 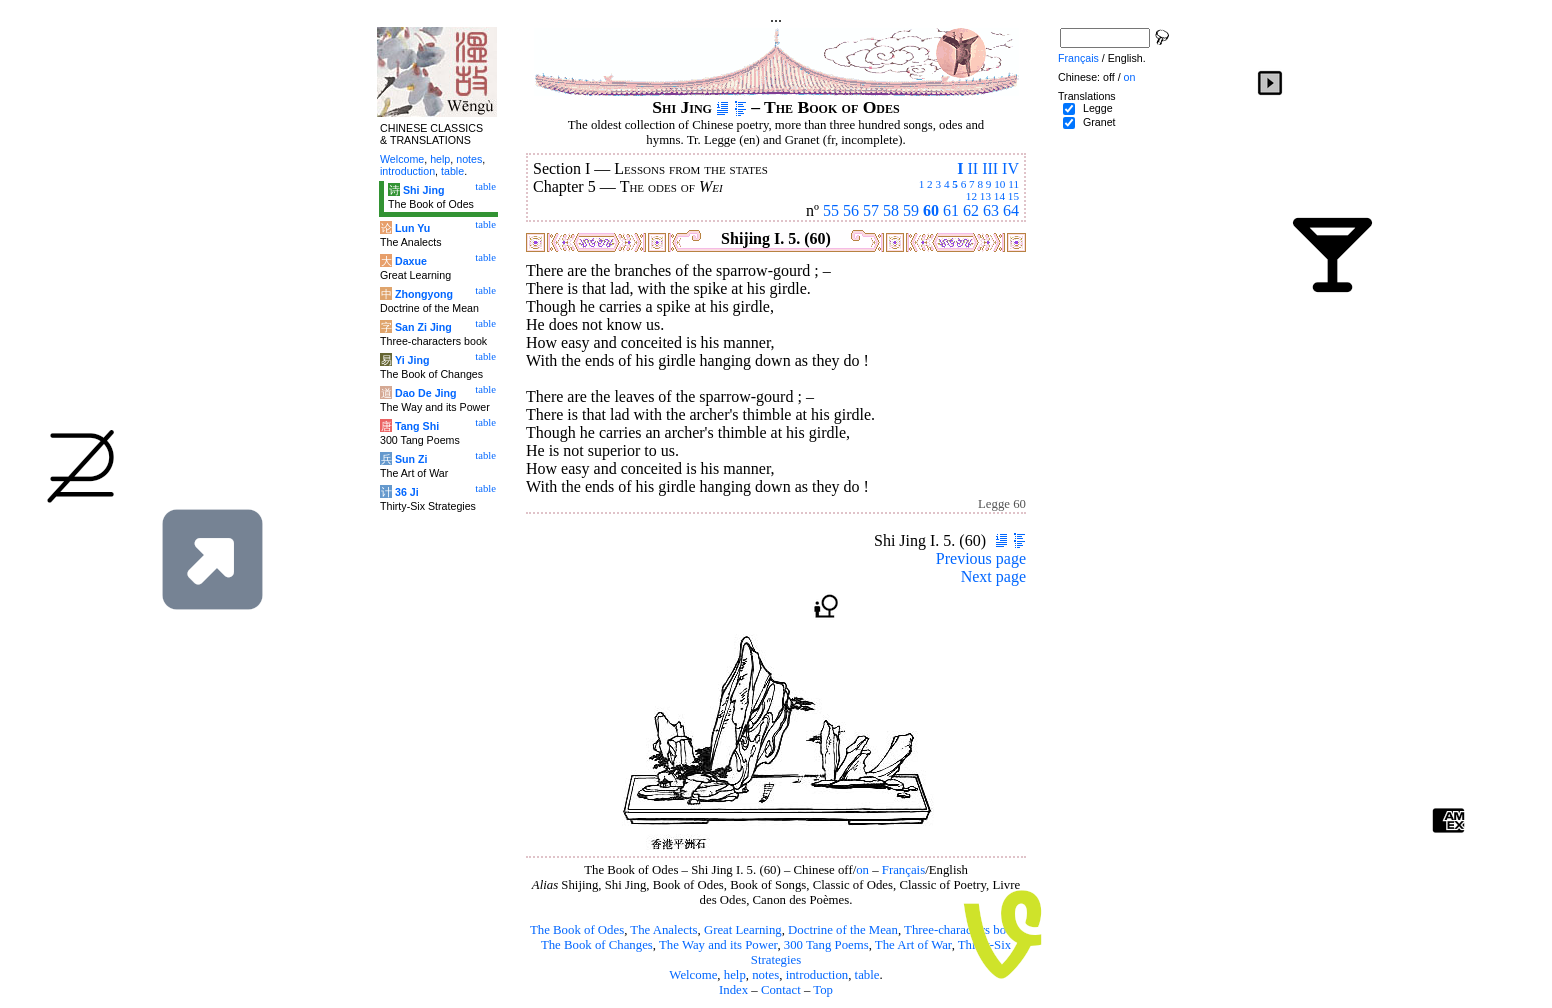 What do you see at coordinates (1332, 252) in the screenshot?
I see `view bar or cocktail menu` at bounding box center [1332, 252].